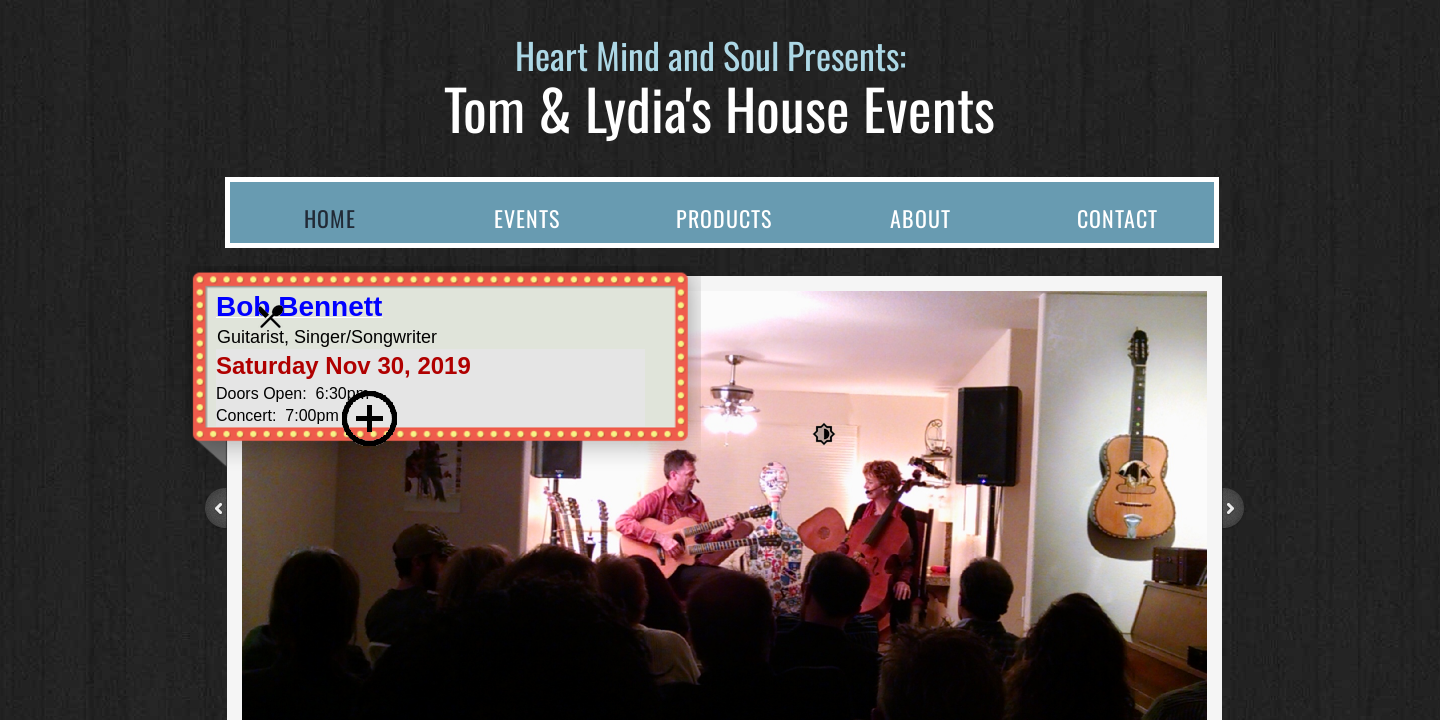  Describe the element at coordinates (369, 418) in the screenshot. I see `add a new item` at that location.